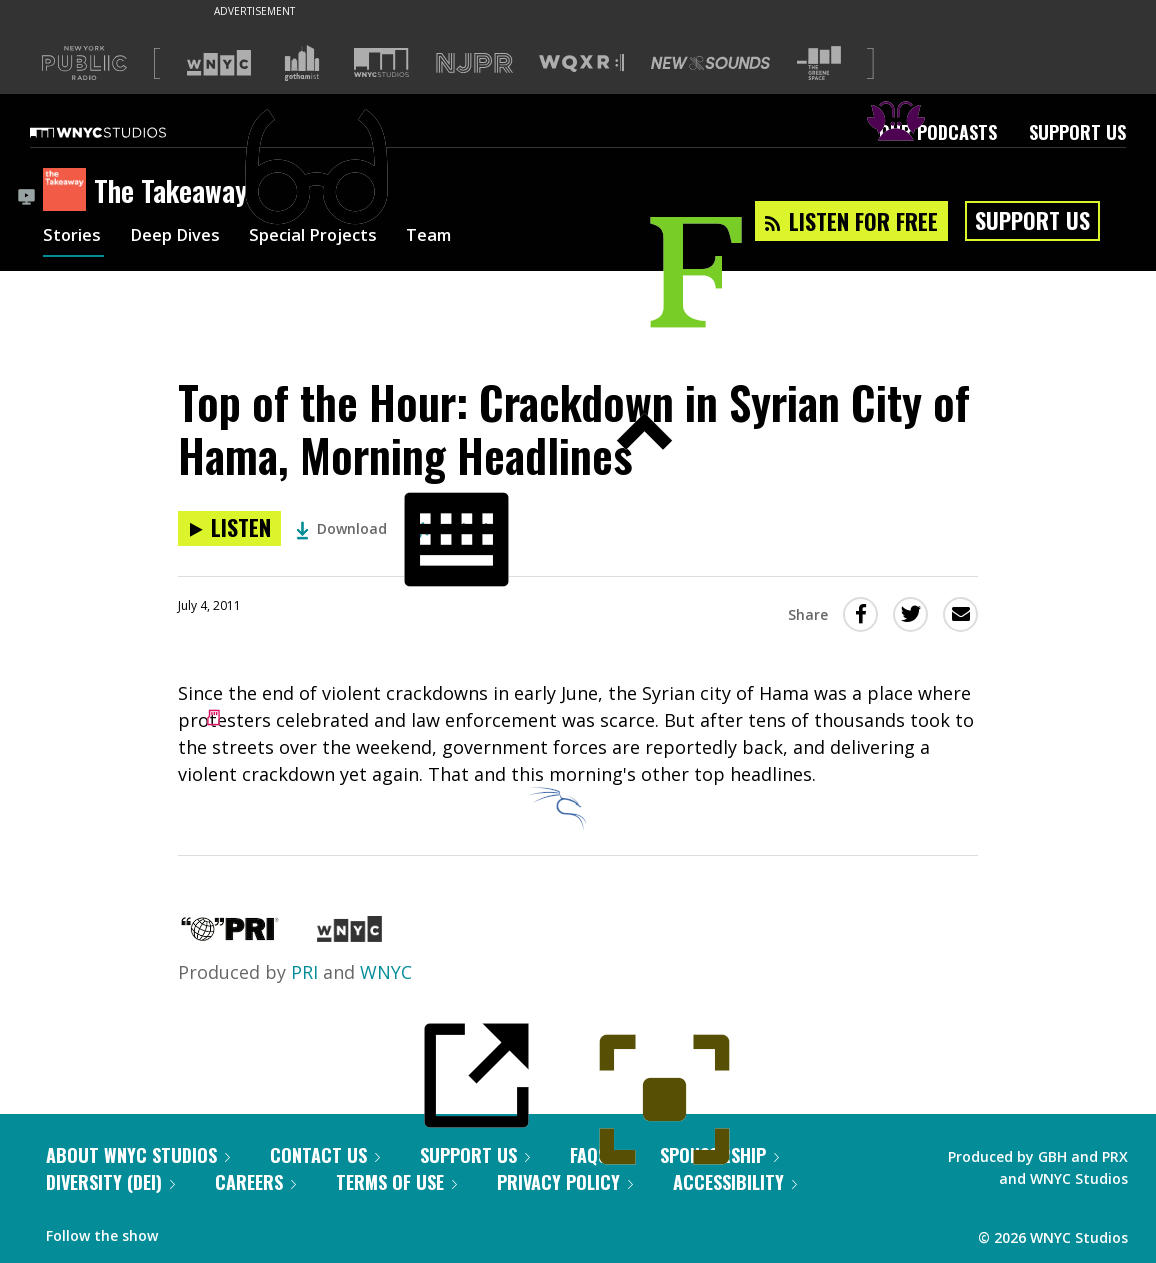 The width and height of the screenshot is (1156, 1263). Describe the element at coordinates (696, 269) in the screenshot. I see `switch to sans-serif font style` at that location.